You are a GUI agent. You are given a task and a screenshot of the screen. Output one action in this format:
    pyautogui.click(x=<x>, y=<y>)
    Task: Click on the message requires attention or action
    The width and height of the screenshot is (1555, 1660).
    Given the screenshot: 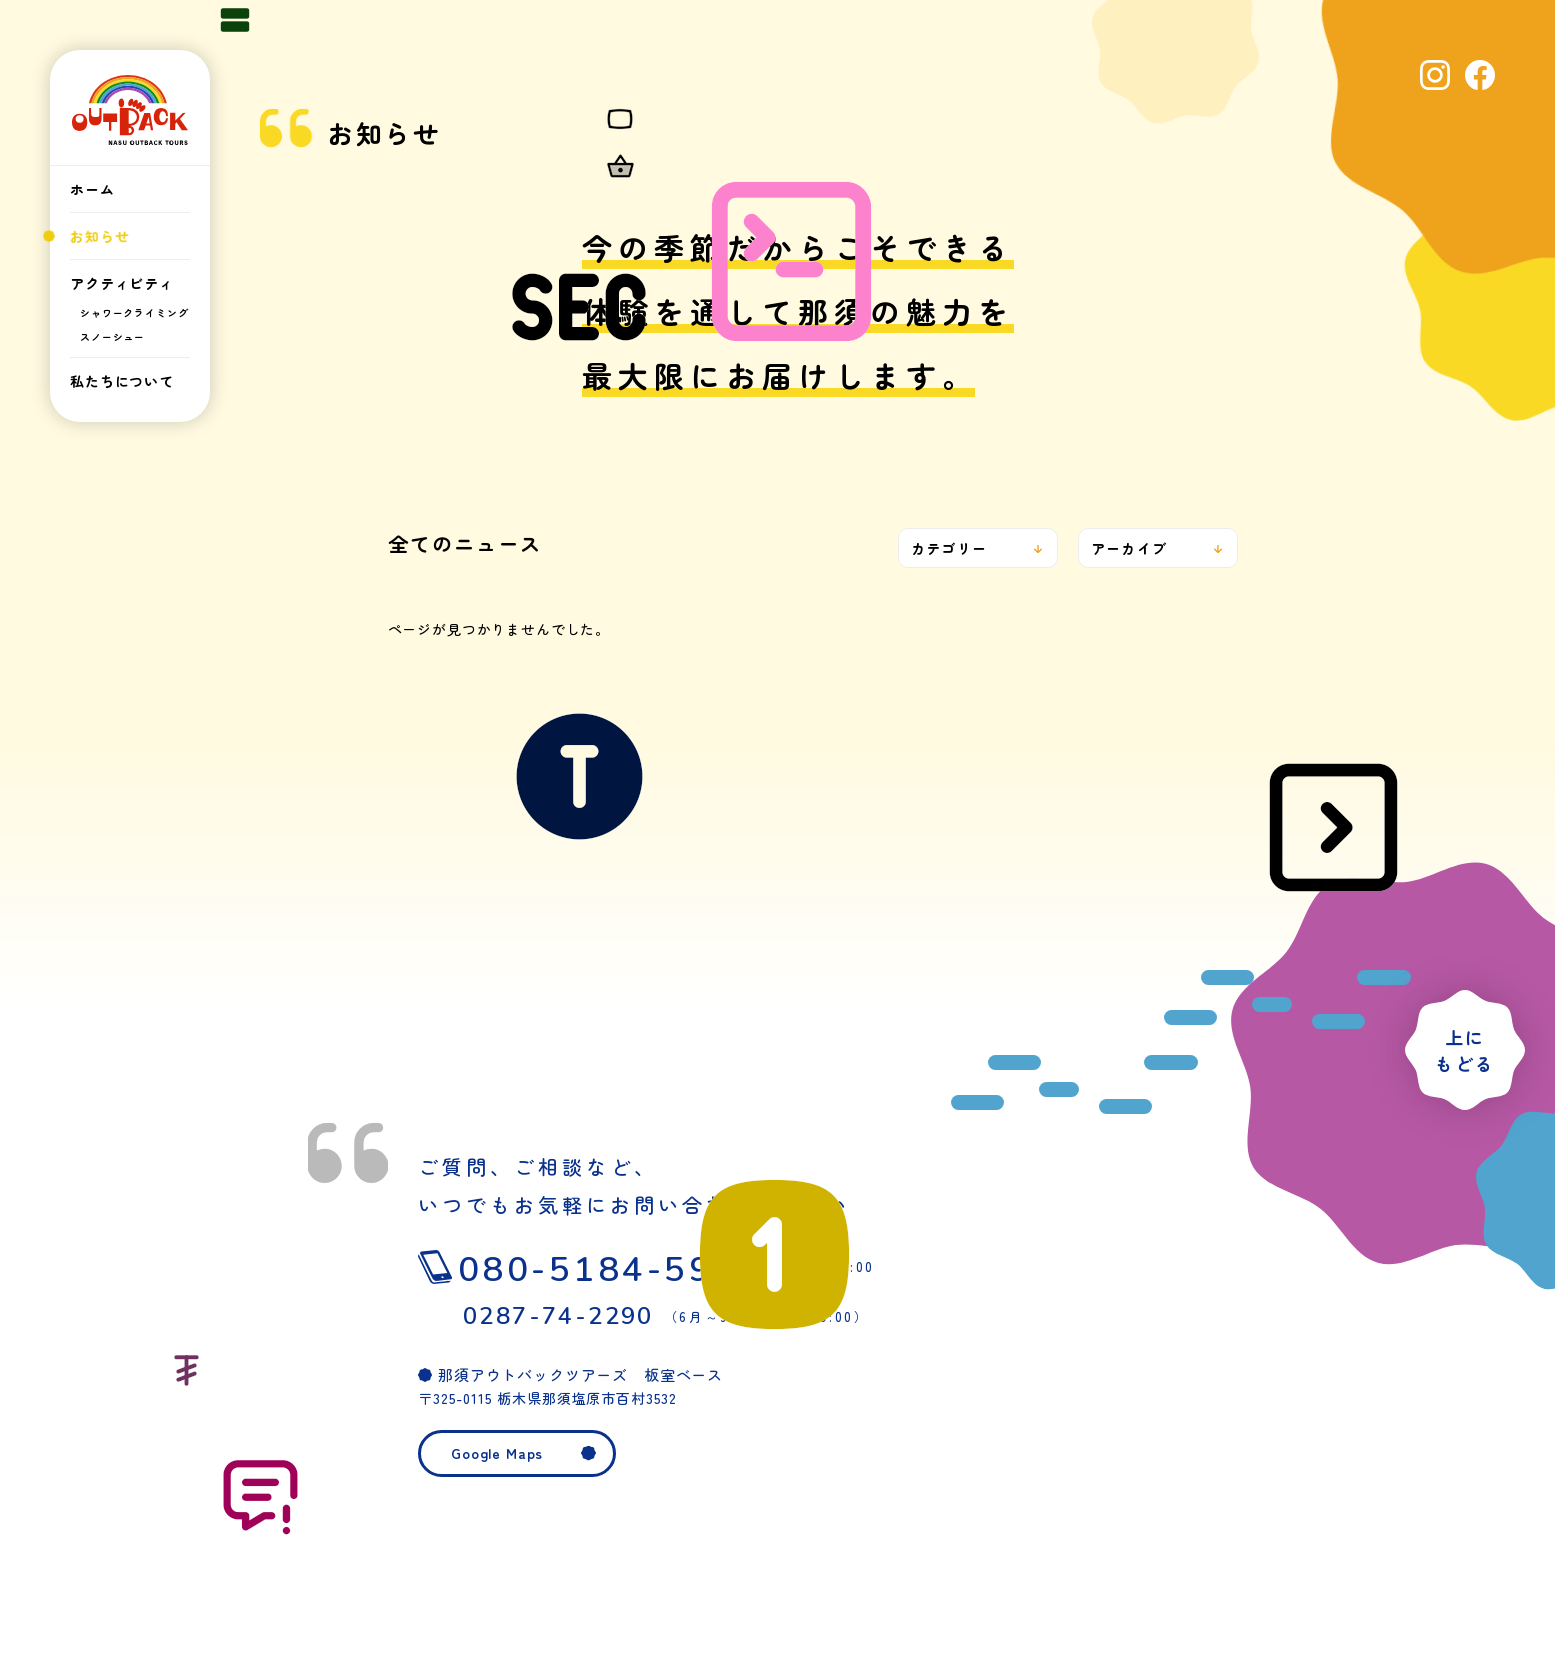 What is the action you would take?
    pyautogui.click(x=260, y=1493)
    